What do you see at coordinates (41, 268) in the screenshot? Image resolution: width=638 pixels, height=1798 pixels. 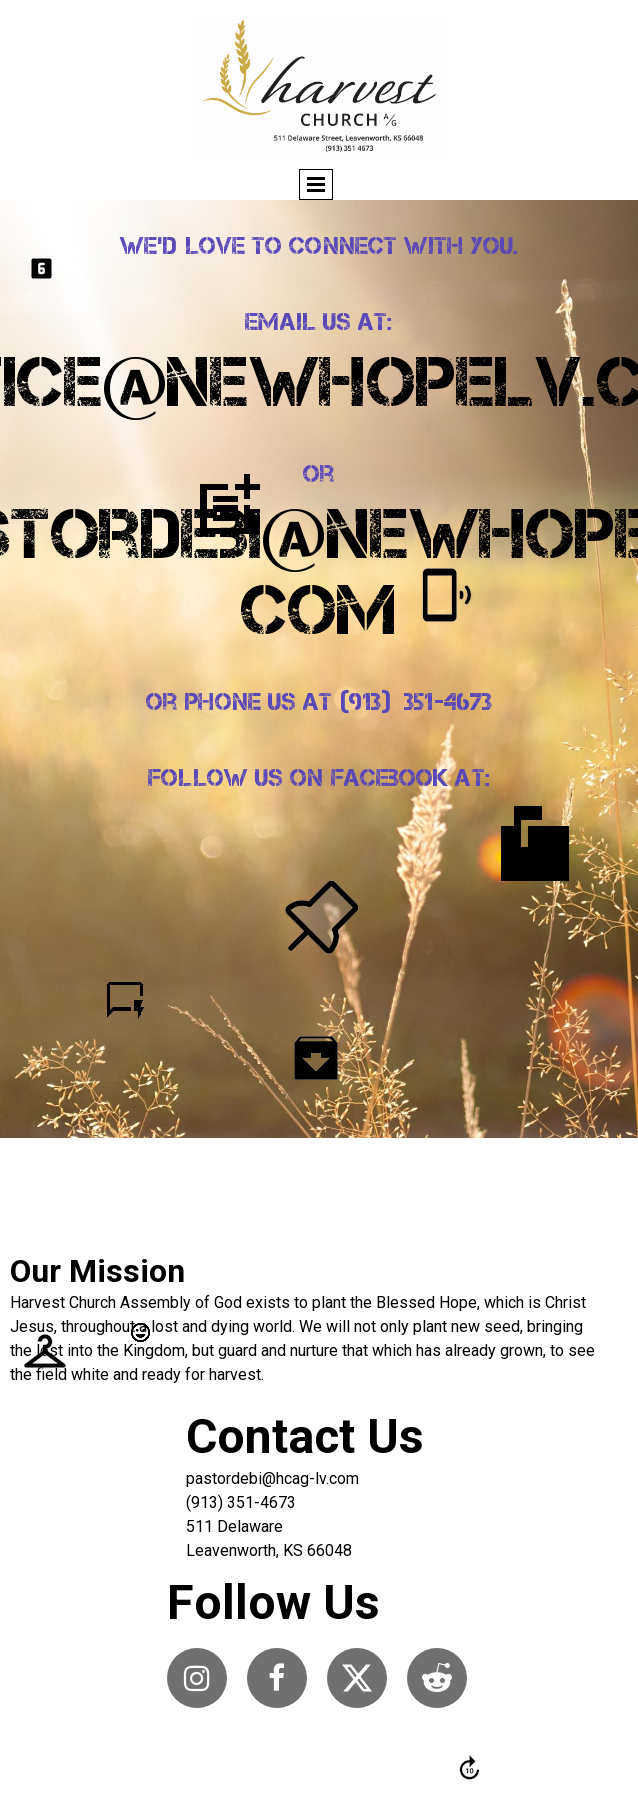 I see `select option 6 from a numbered list` at bounding box center [41, 268].